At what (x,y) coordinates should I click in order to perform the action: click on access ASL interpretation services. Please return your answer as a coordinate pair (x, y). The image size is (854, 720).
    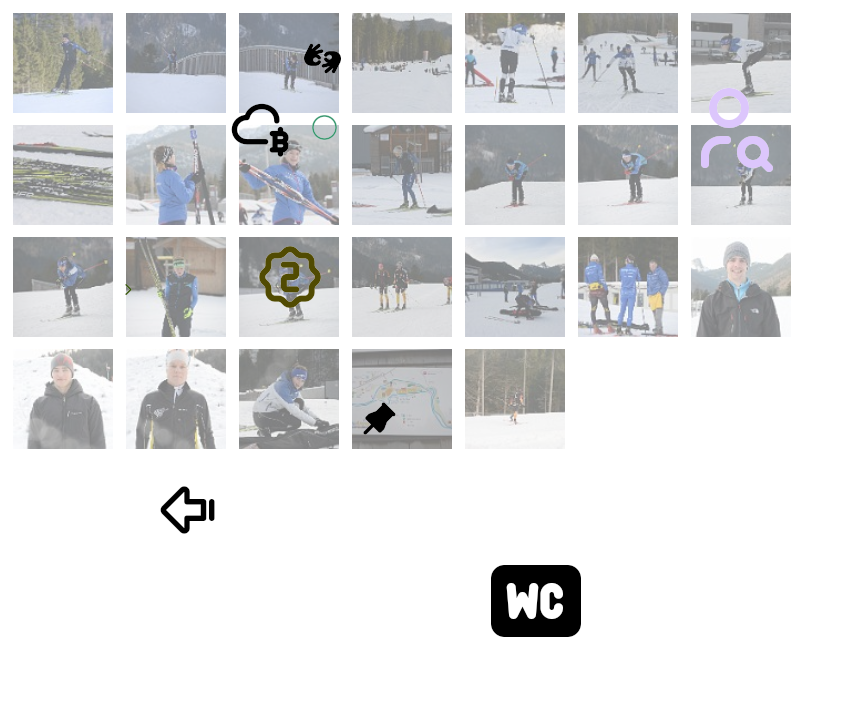
    Looking at the image, I should click on (322, 58).